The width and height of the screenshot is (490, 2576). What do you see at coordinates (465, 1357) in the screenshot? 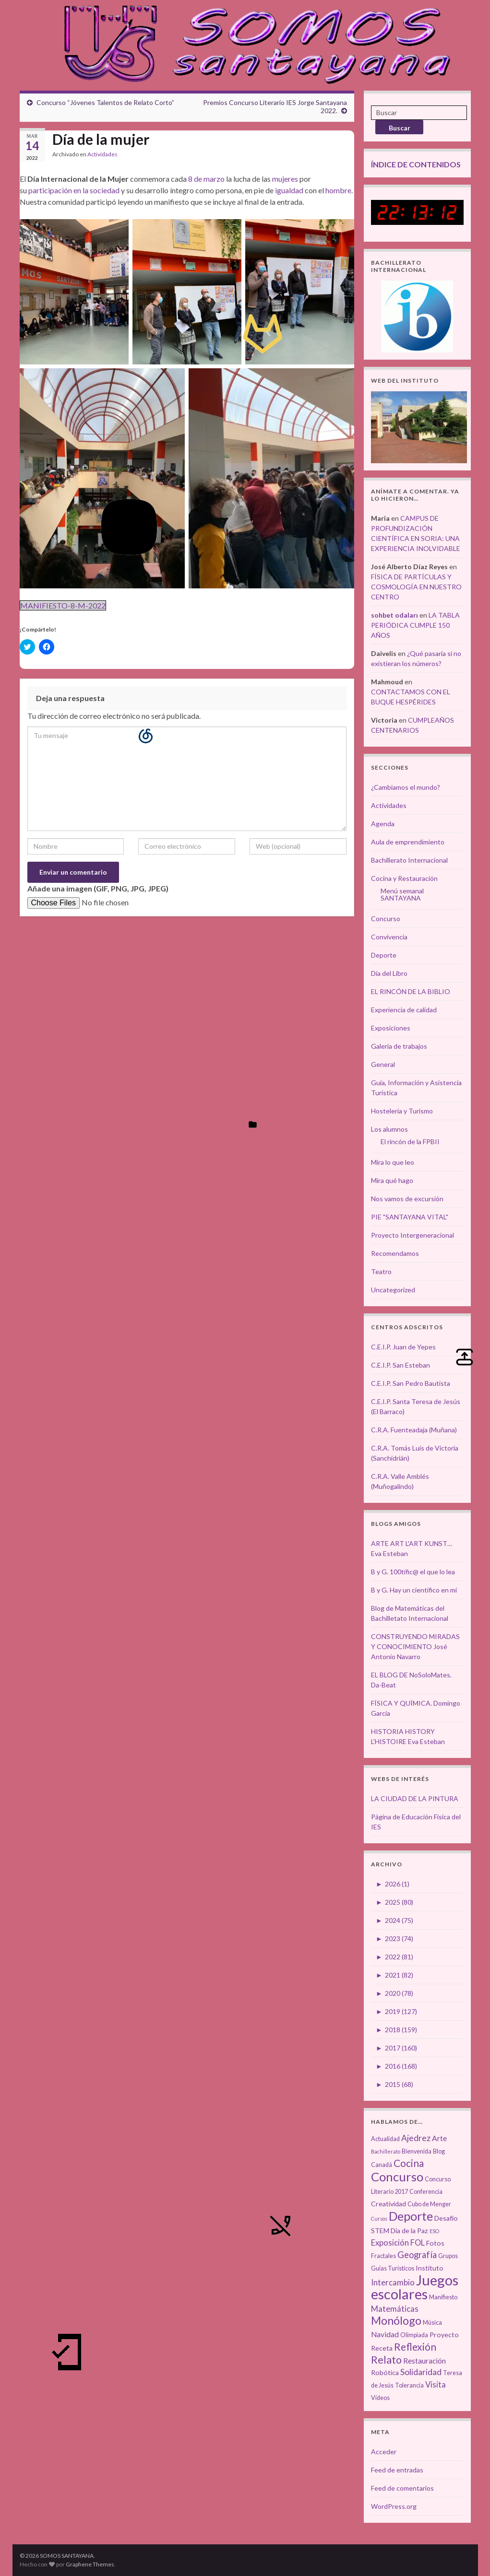
I see `move element to top layer` at bounding box center [465, 1357].